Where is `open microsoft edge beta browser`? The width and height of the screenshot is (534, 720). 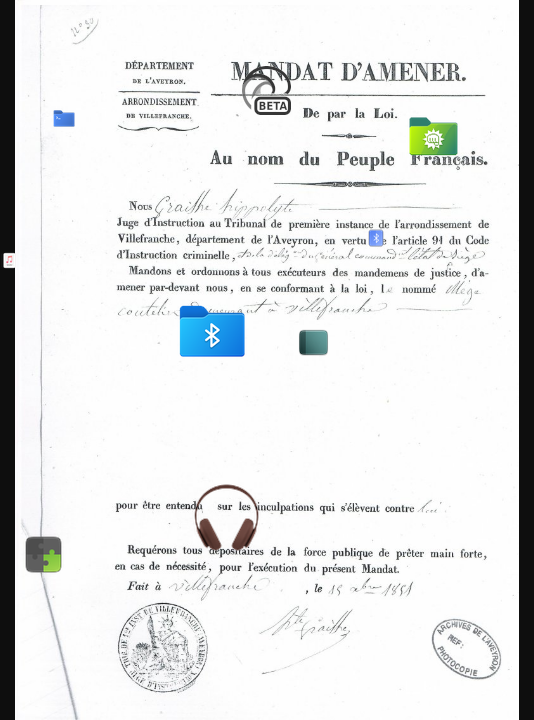 open microsoft edge beta browser is located at coordinates (266, 90).